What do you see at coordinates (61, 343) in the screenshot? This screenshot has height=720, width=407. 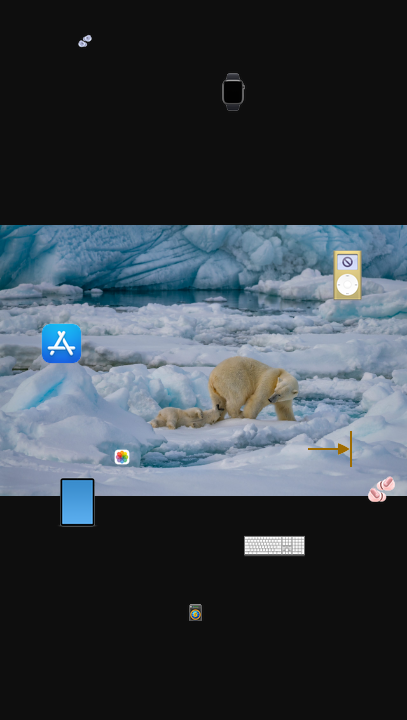 I see `view application storage usage` at bounding box center [61, 343].